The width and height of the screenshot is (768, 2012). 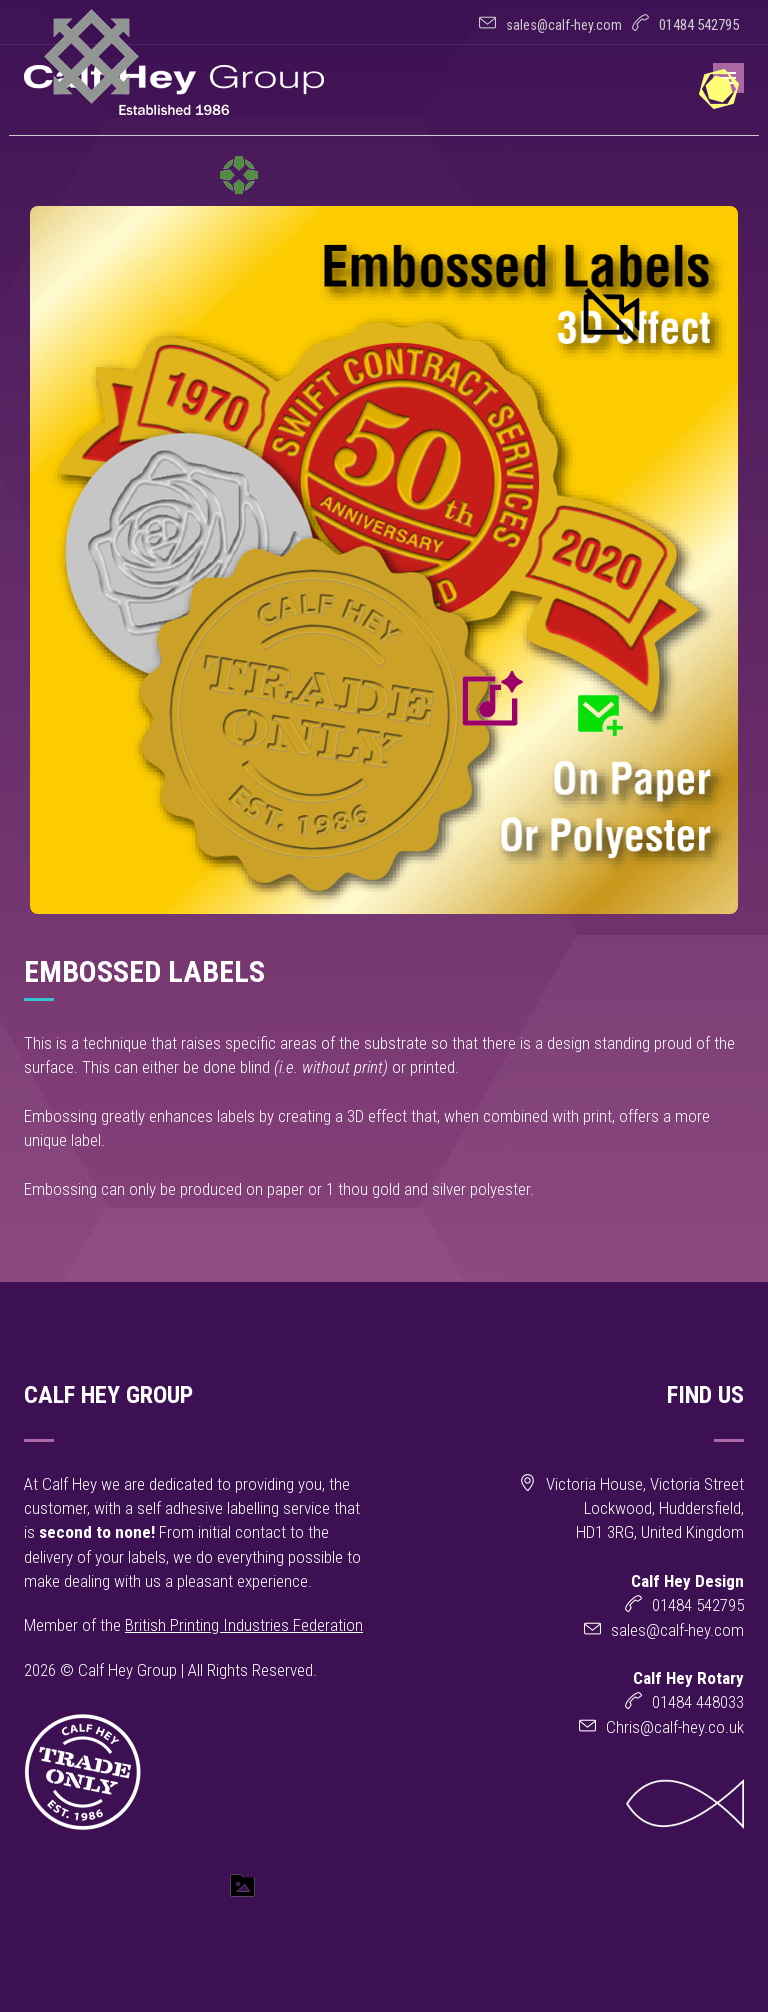 What do you see at coordinates (242, 1885) in the screenshot?
I see `open photo gallery folder` at bounding box center [242, 1885].